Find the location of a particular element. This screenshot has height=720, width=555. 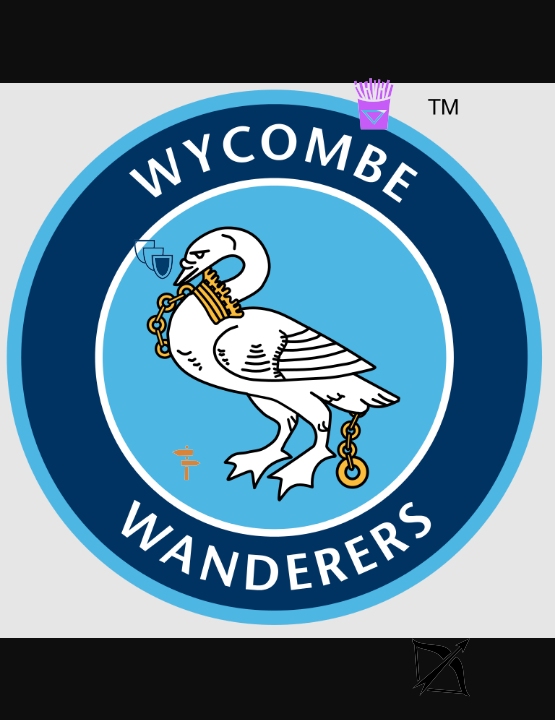

browse fast food or snack options is located at coordinates (374, 104).